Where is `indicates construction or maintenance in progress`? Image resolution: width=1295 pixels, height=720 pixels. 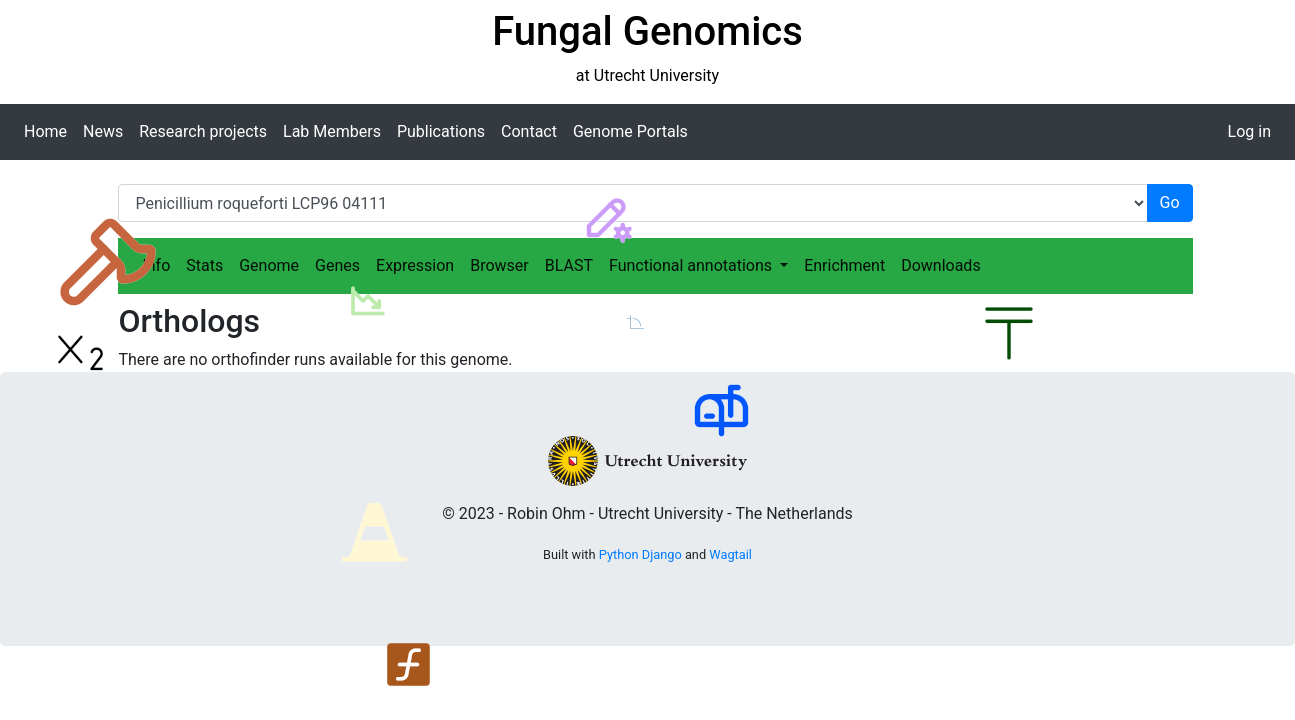
indicates construction or maintenance in progress is located at coordinates (374, 533).